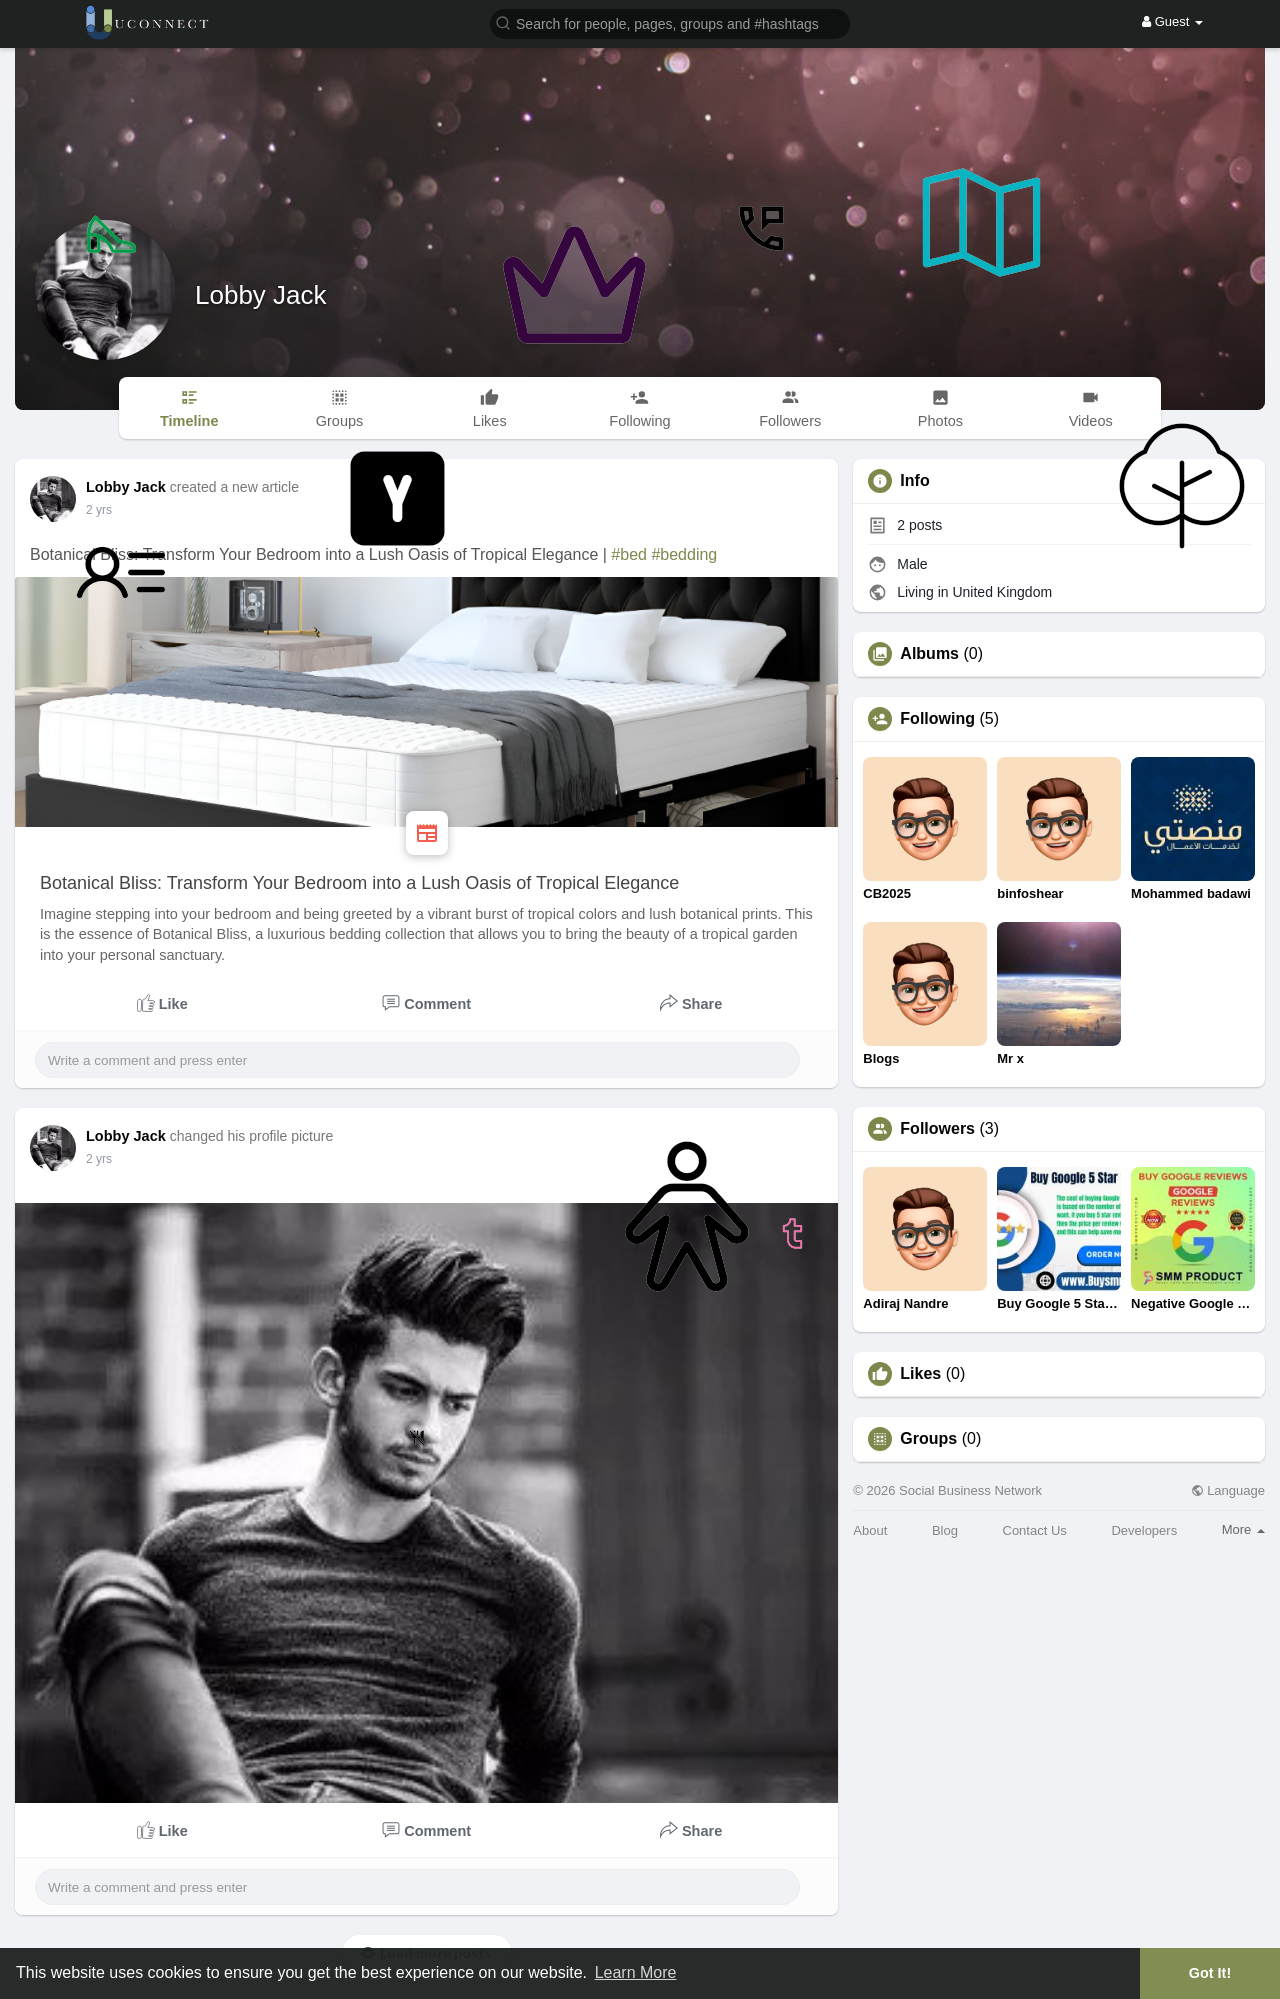 This screenshot has width=1280, height=1999. What do you see at coordinates (397, 498) in the screenshot?
I see `represents the letter Y in a grid or keyboard interface` at bounding box center [397, 498].